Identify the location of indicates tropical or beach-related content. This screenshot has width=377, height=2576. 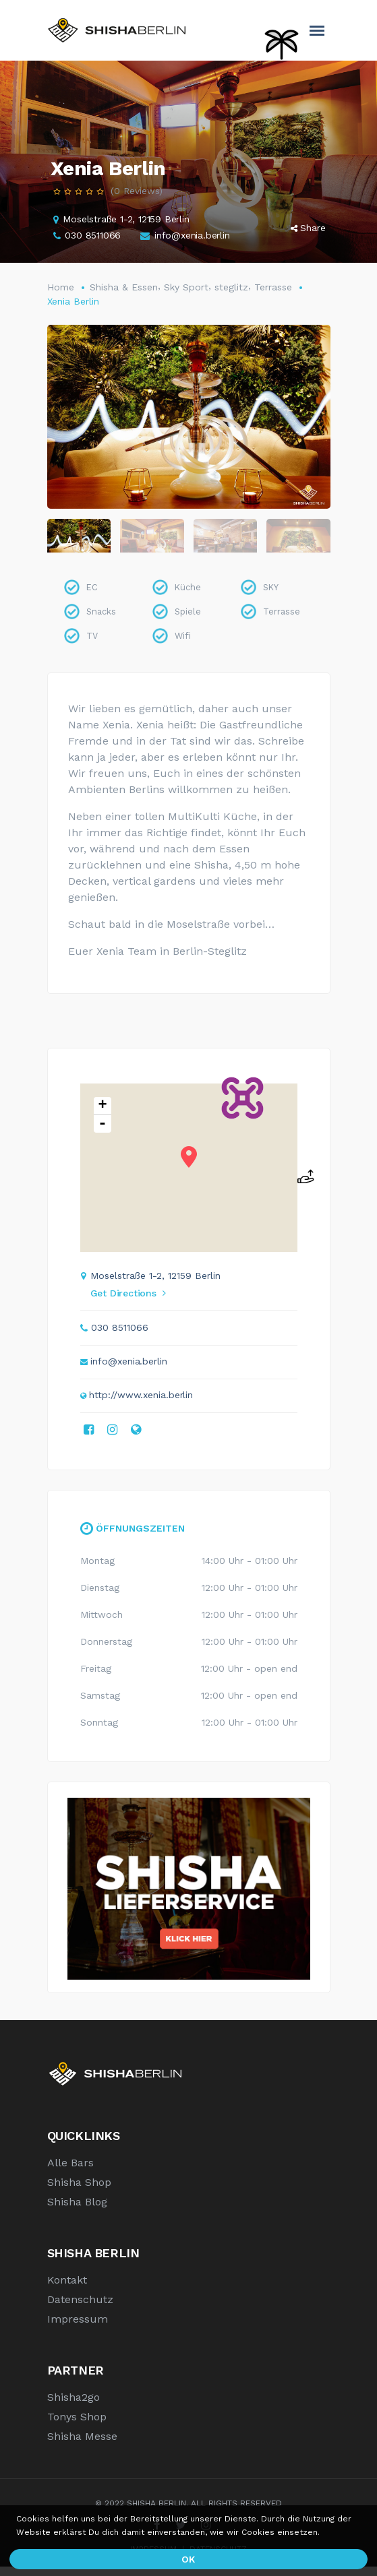
(281, 44).